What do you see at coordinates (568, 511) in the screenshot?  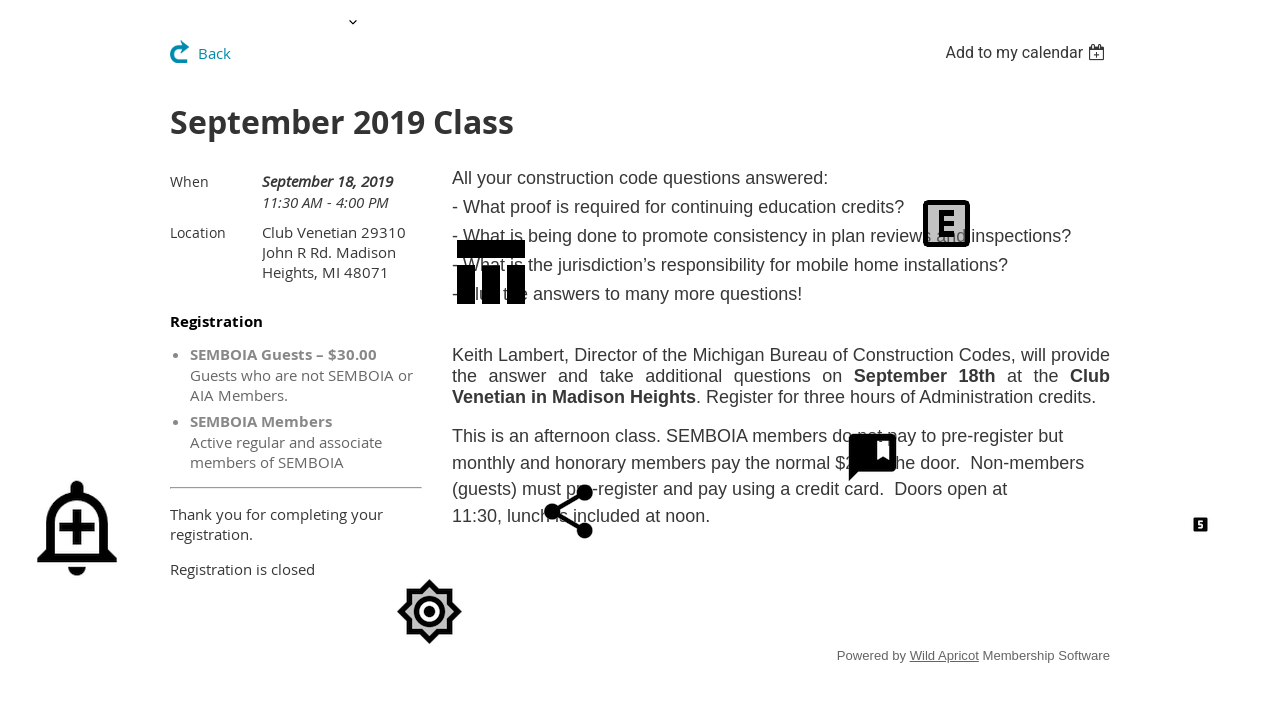 I see `share this content with others` at bounding box center [568, 511].